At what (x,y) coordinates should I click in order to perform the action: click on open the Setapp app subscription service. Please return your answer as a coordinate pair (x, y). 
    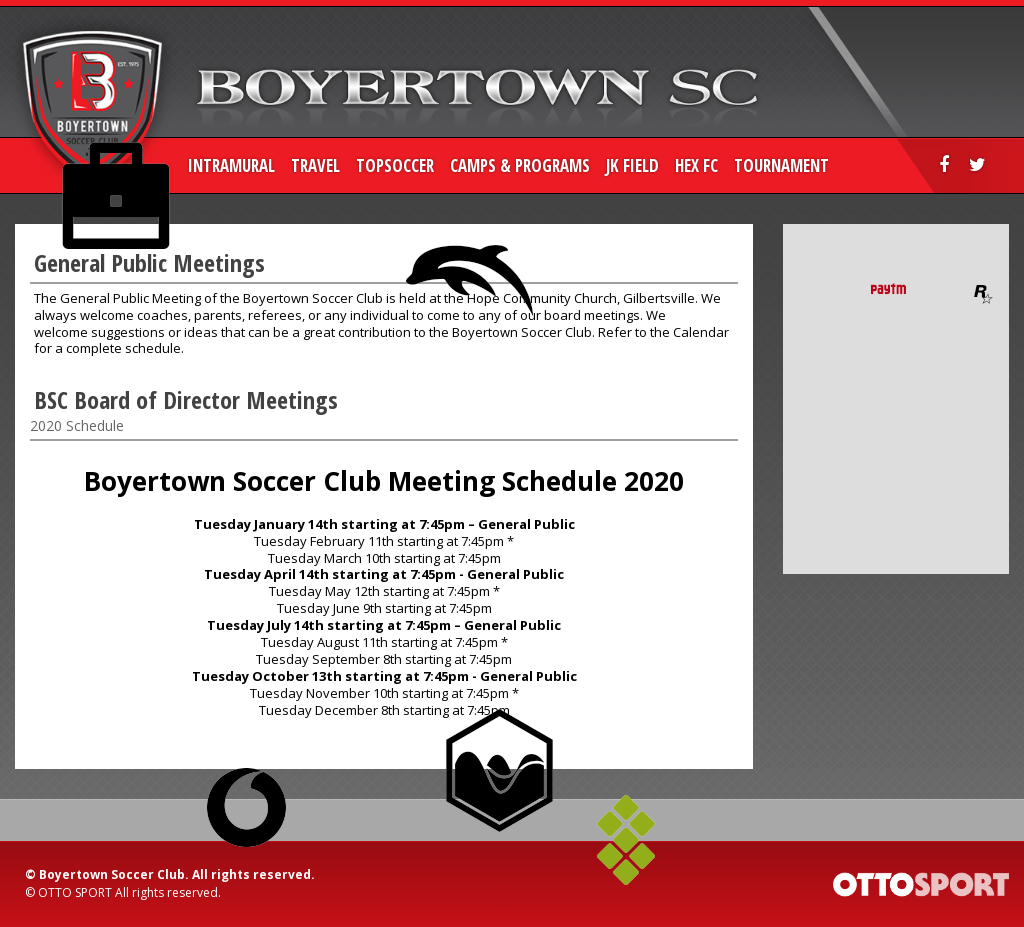
    Looking at the image, I should click on (626, 840).